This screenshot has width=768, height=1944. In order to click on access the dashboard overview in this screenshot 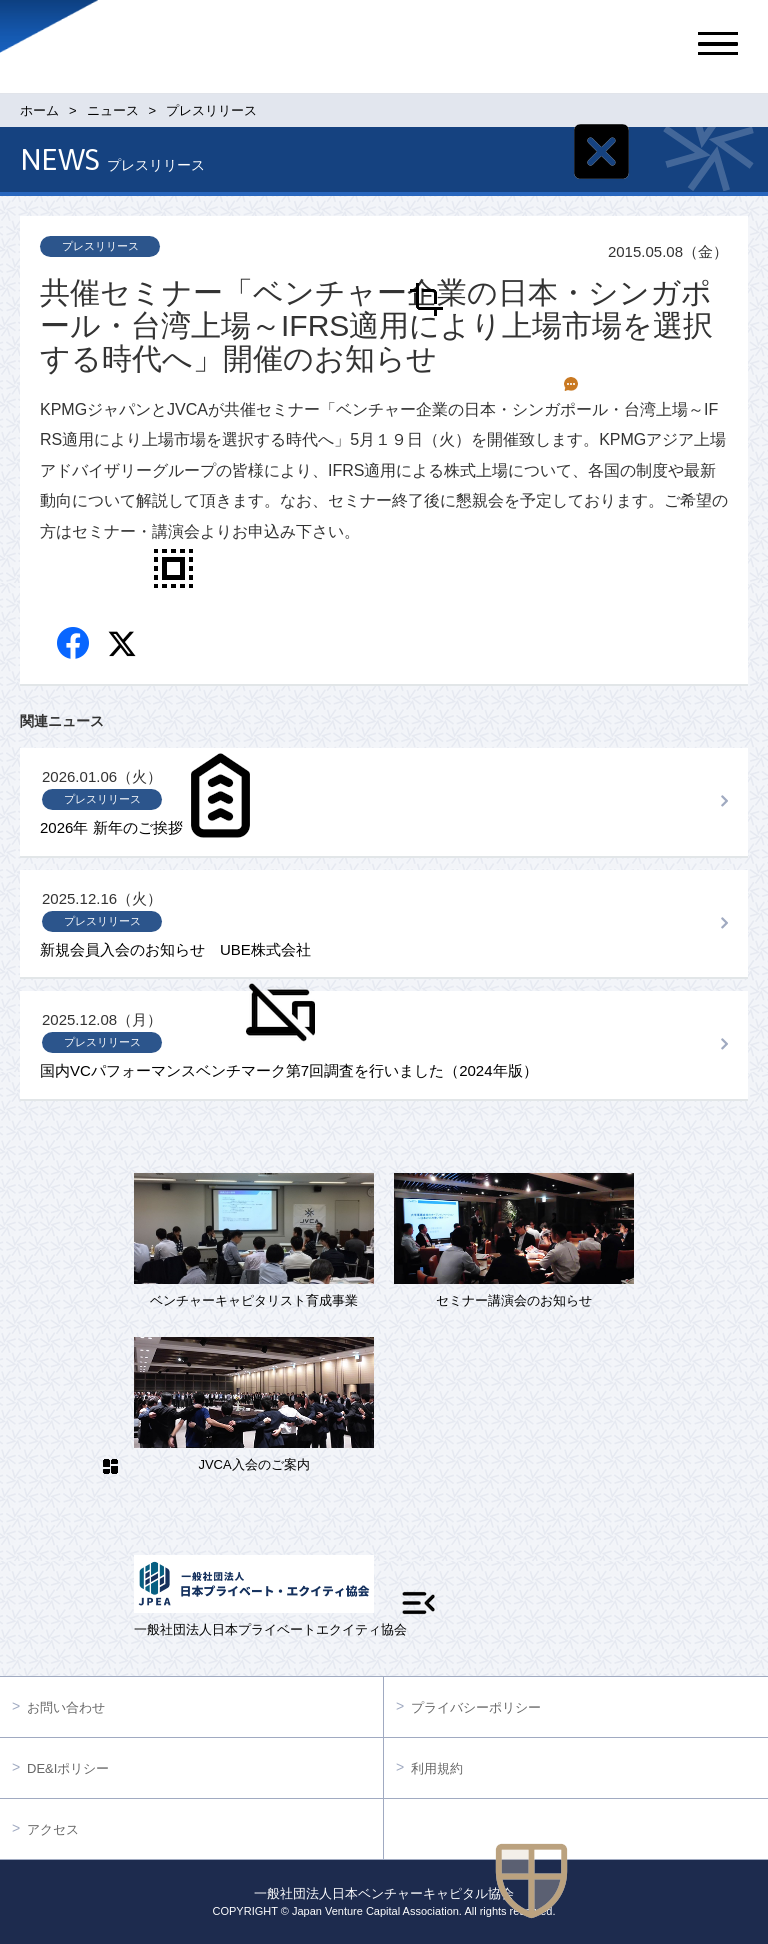, I will do `click(110, 1466)`.